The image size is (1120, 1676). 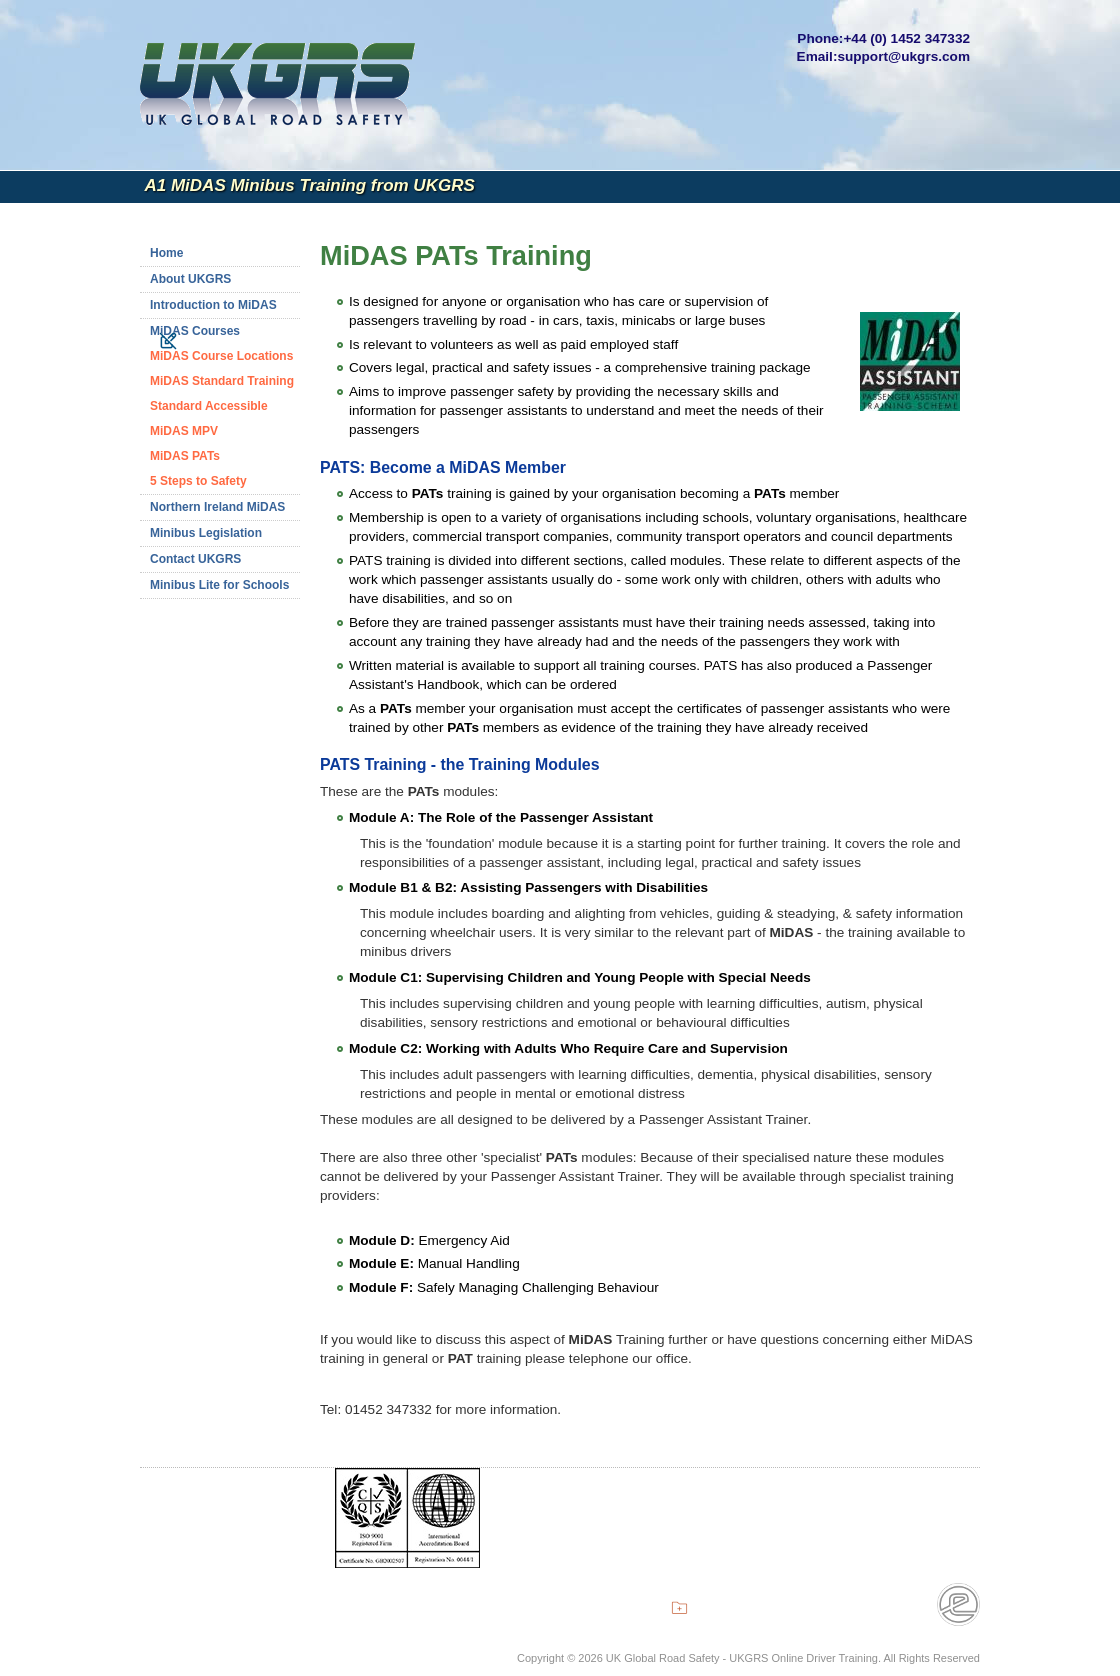 What do you see at coordinates (168, 341) in the screenshot?
I see `editing is disabled or unavailable` at bounding box center [168, 341].